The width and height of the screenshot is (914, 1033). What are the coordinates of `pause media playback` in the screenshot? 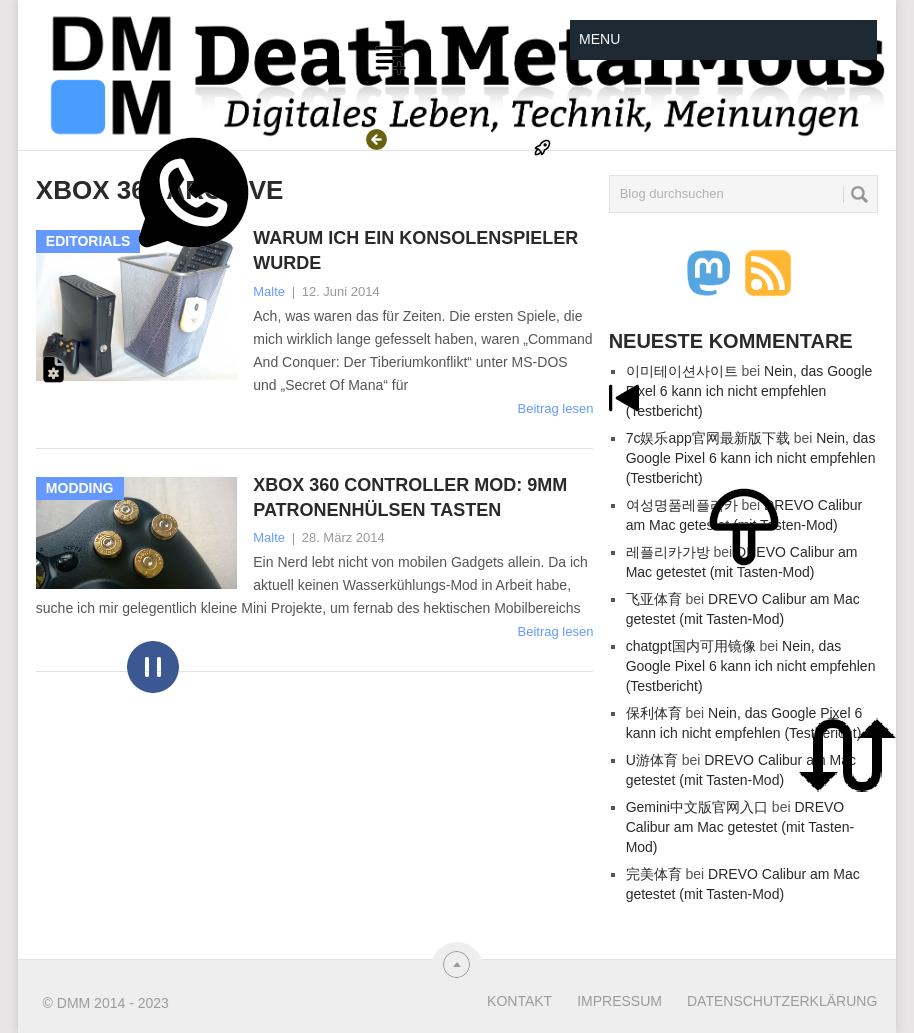 It's located at (153, 667).